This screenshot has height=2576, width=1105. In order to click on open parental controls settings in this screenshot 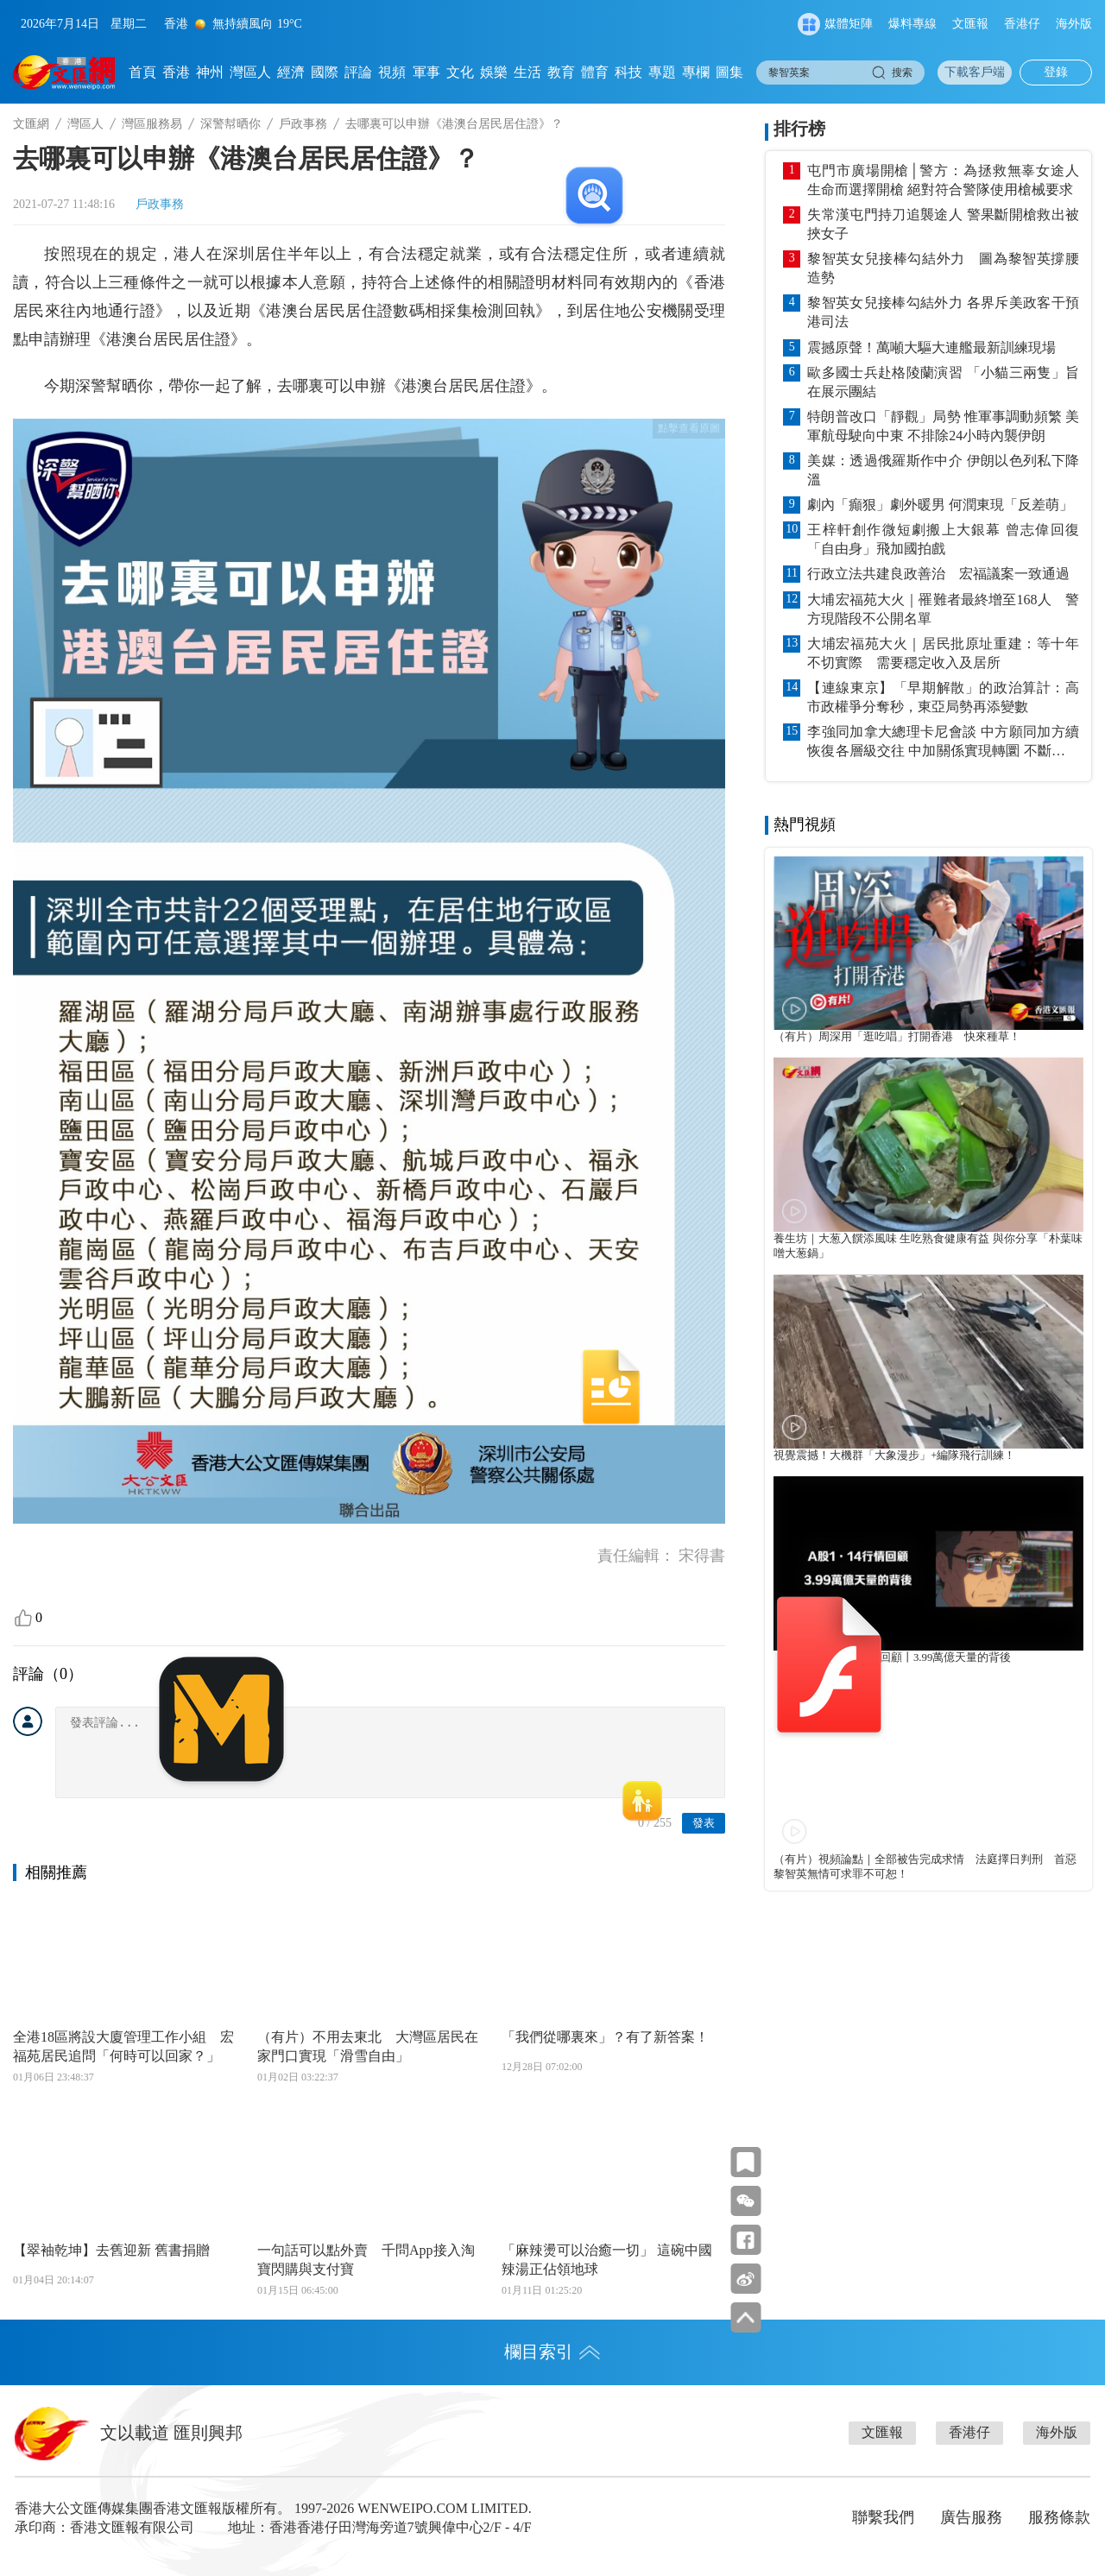, I will do `click(642, 1801)`.